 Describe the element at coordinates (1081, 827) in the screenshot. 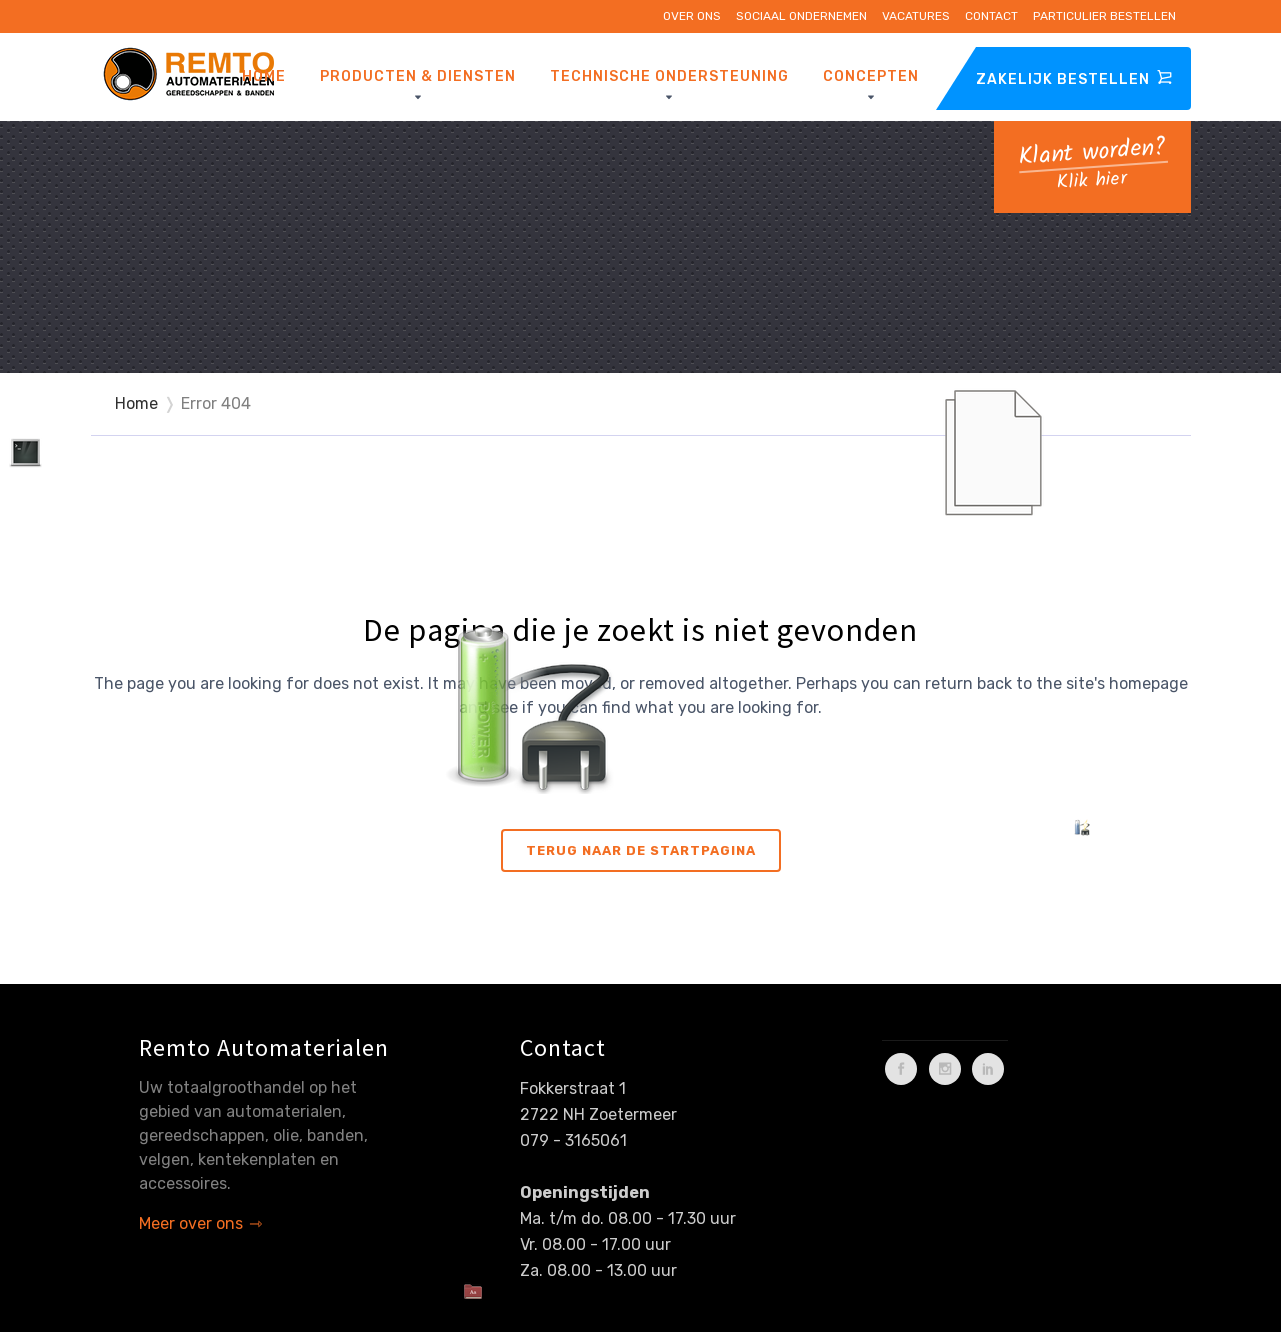

I see `indicates battery is charging with good charge level` at that location.